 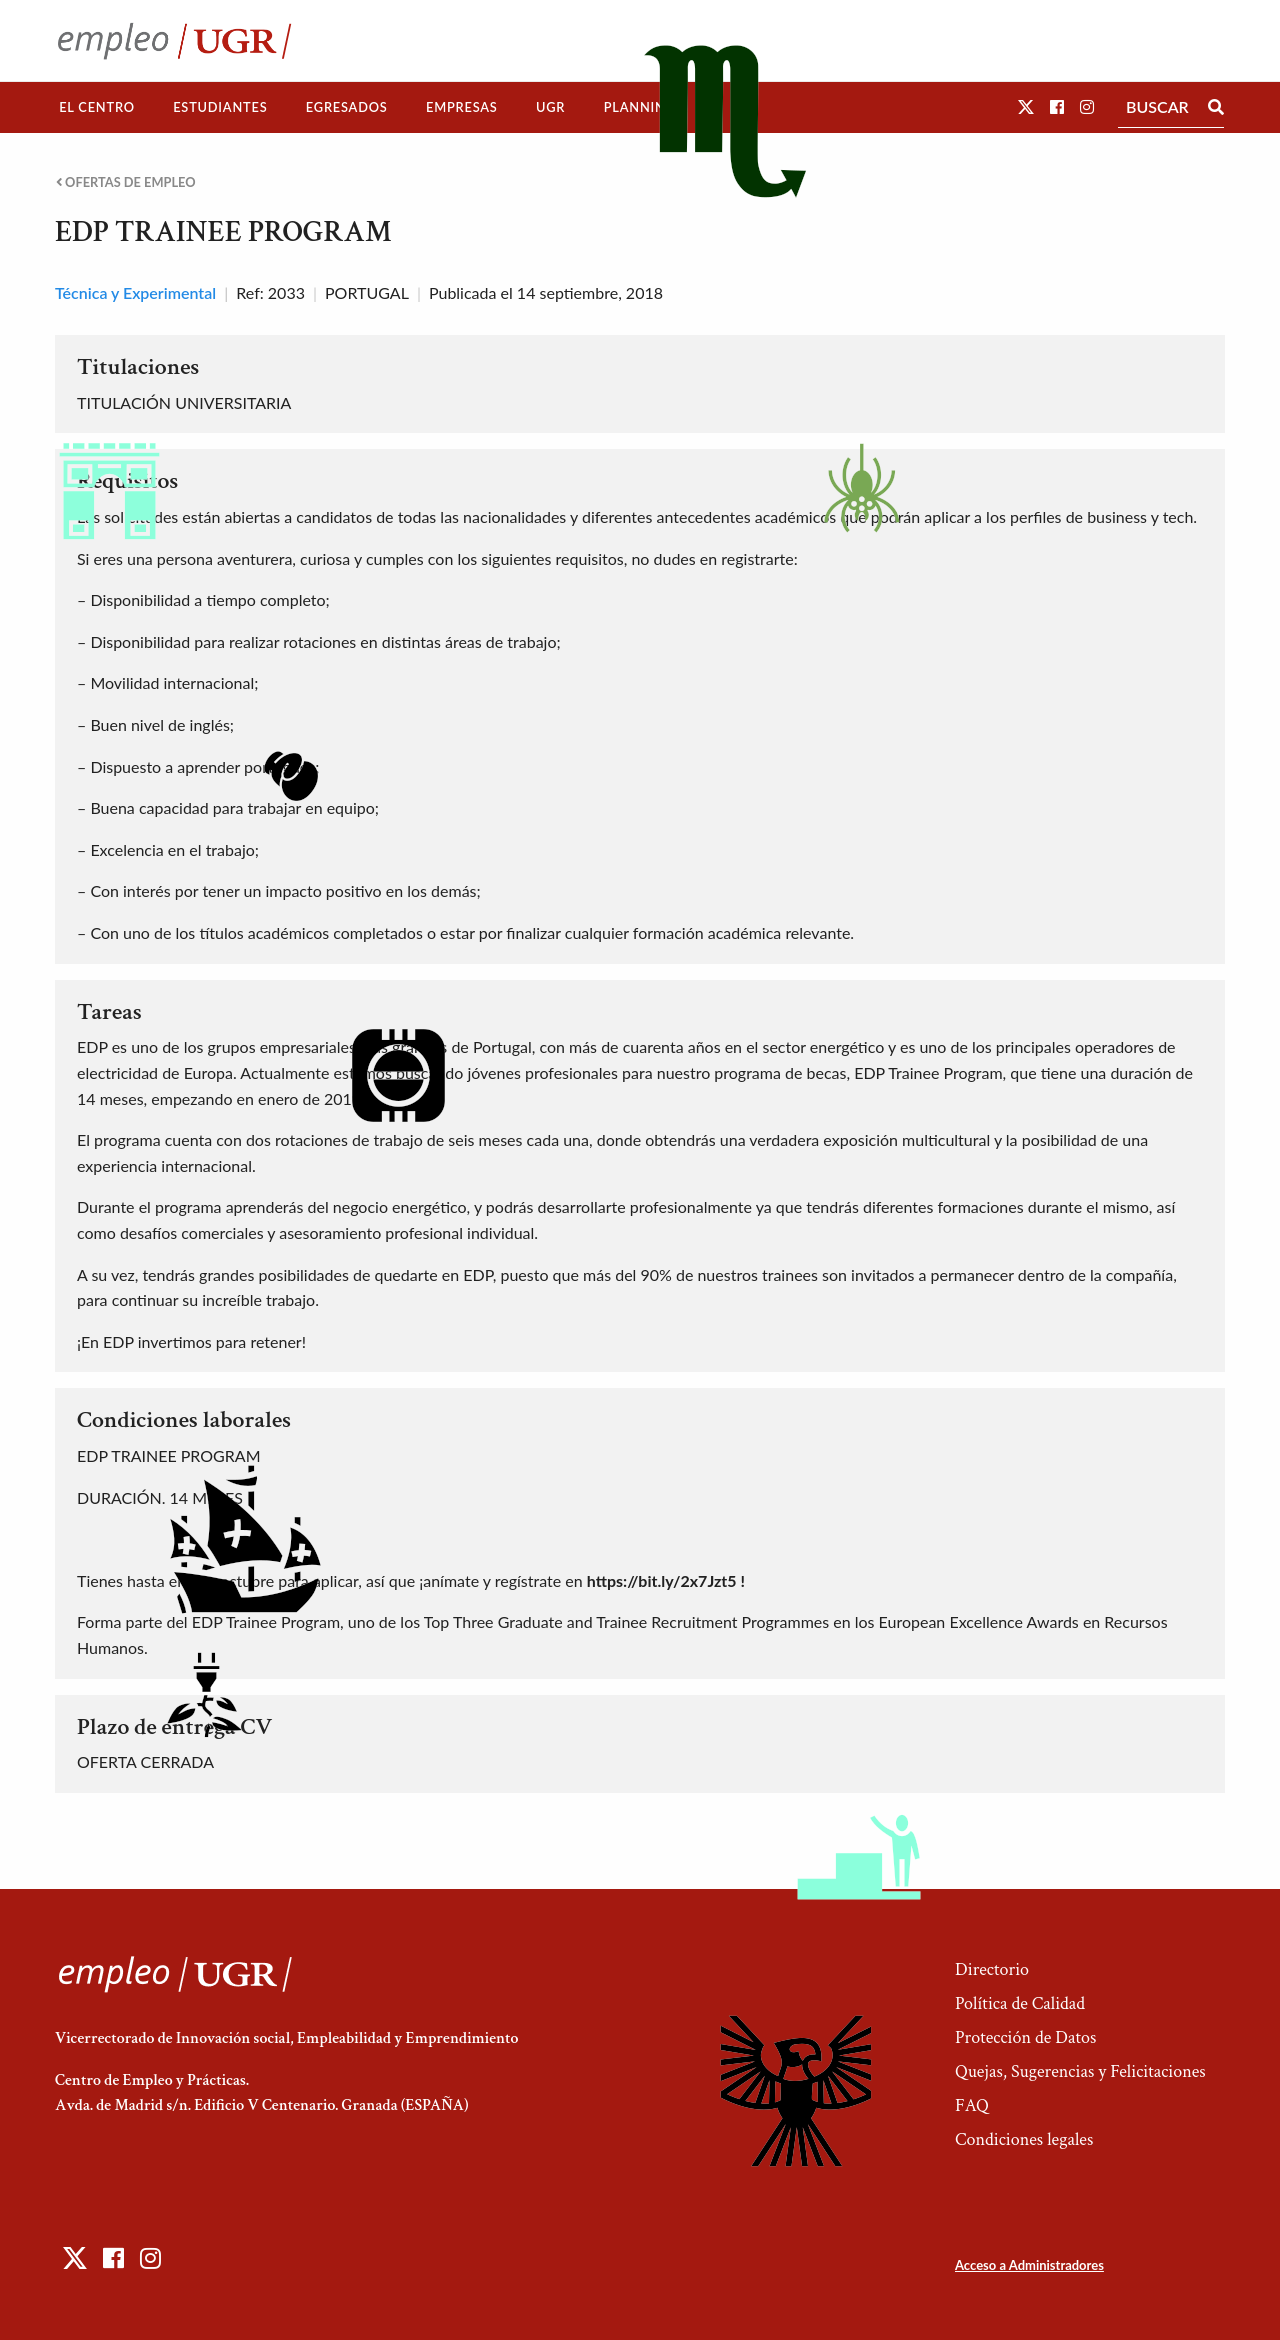 I want to click on view Paris landmarks or points of interest, so click(x=109, y=482).